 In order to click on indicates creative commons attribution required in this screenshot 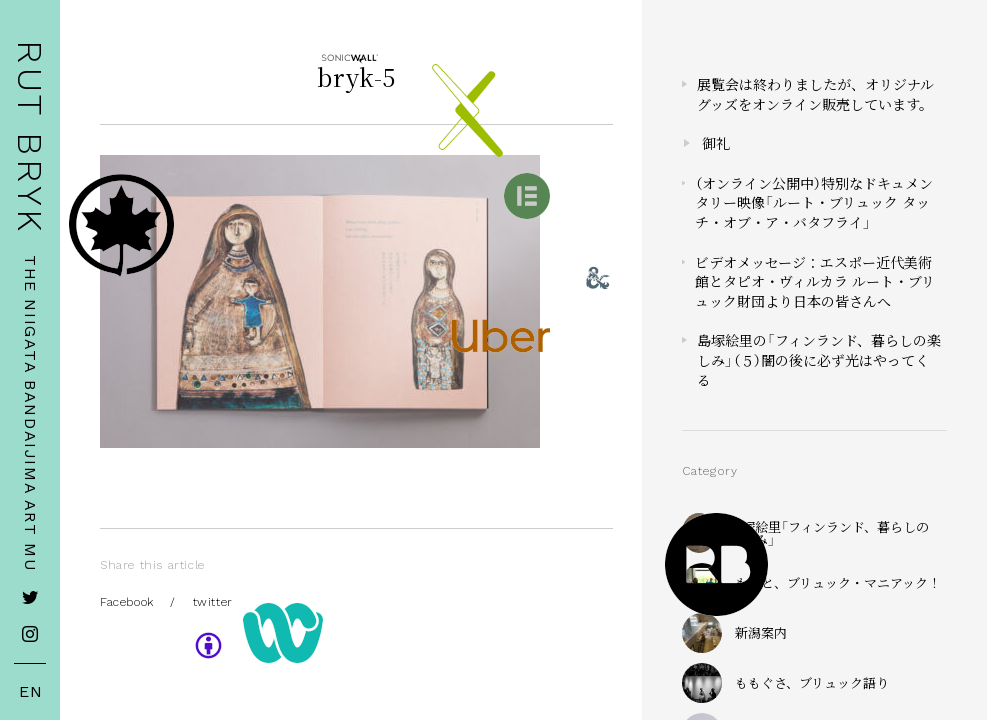, I will do `click(208, 645)`.